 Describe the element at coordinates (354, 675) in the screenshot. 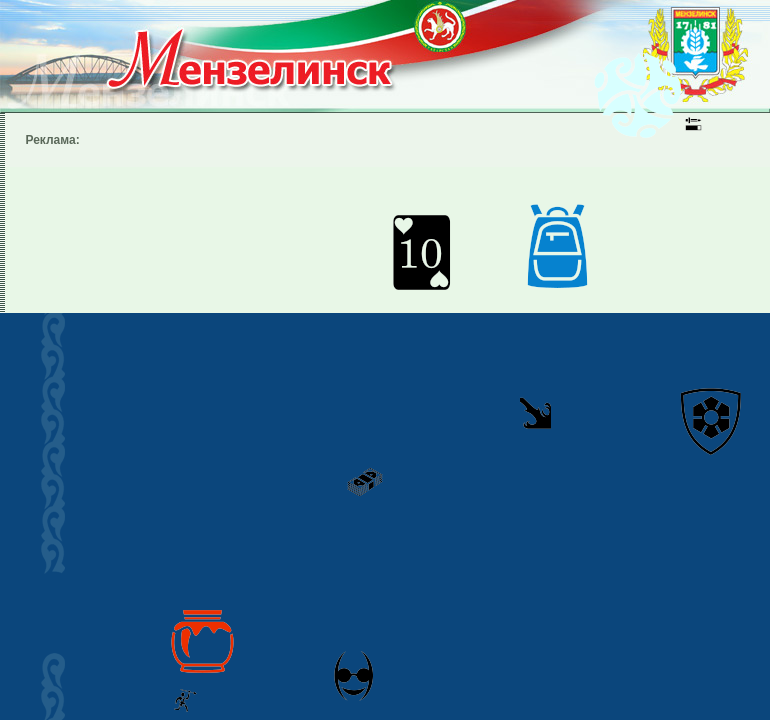

I see `select the mad scientist character class` at that location.